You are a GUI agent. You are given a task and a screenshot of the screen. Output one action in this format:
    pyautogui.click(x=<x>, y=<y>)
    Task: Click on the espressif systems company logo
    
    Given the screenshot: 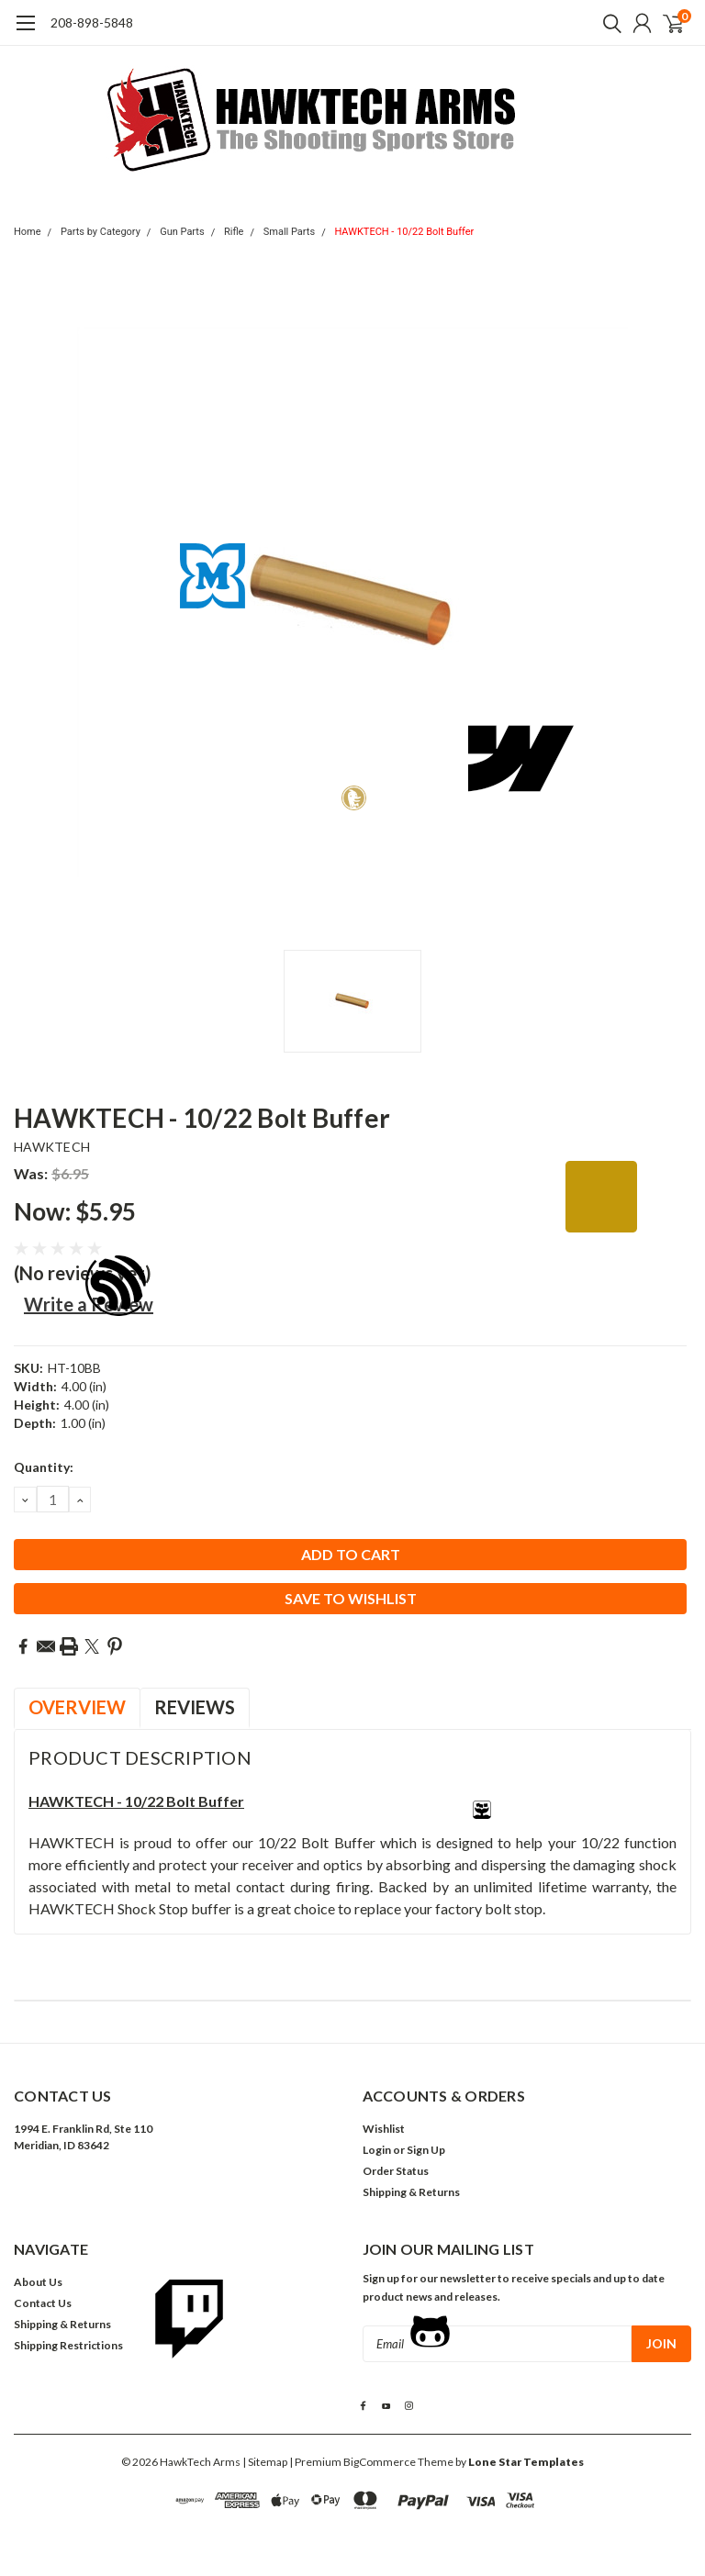 What is the action you would take?
    pyautogui.click(x=116, y=1286)
    